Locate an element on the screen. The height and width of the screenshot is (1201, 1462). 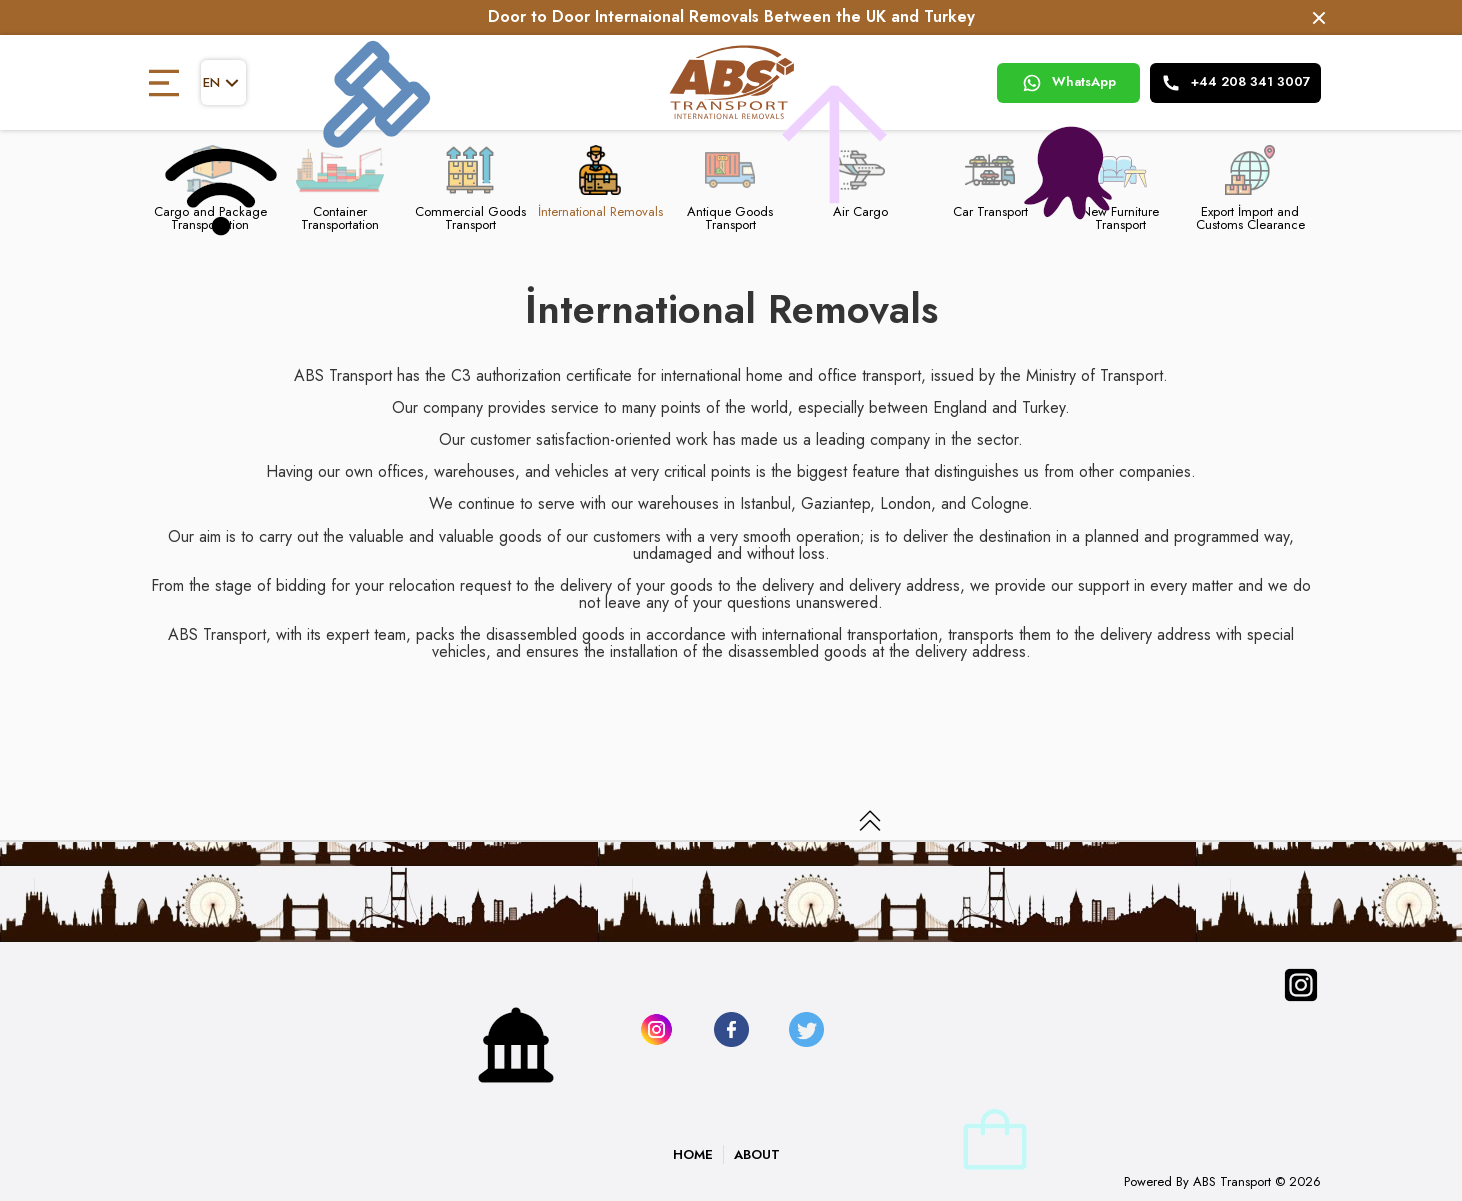
indicates strong wifi connection is located at coordinates (221, 192).